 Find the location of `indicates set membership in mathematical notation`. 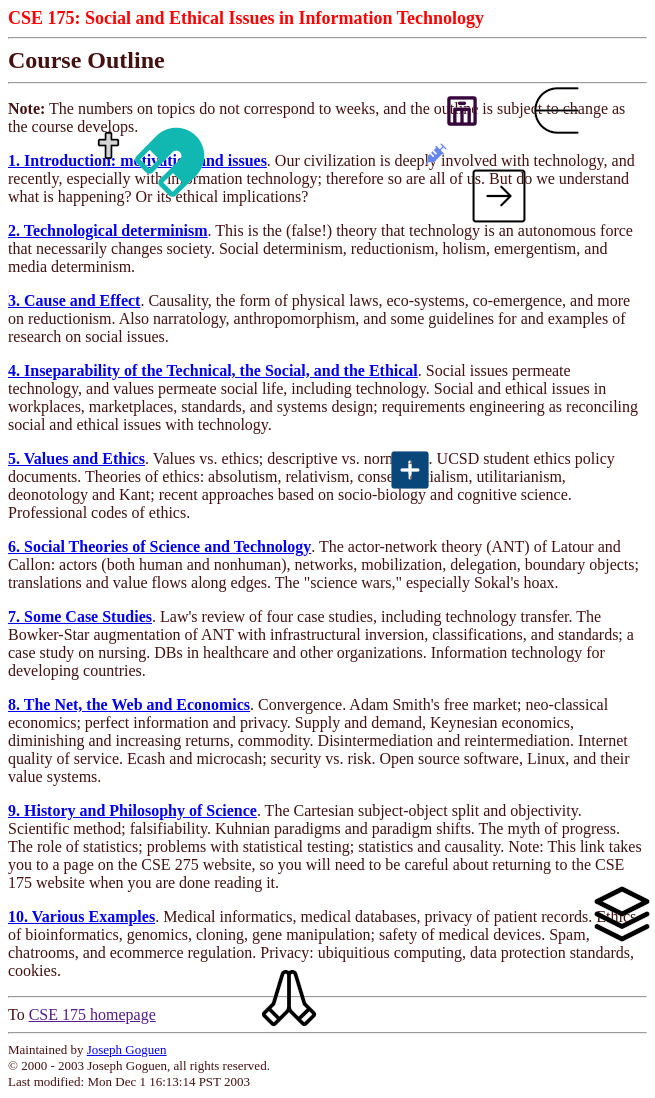

indicates set membership in mathematical notation is located at coordinates (557, 110).